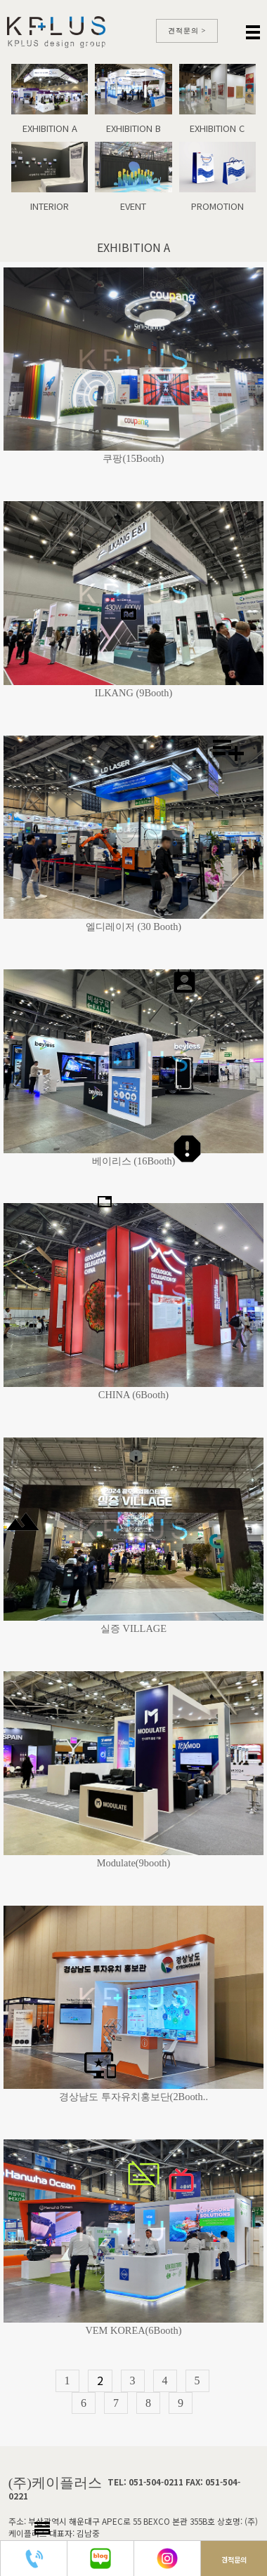  What do you see at coordinates (181, 2181) in the screenshot?
I see `access tv or video streaming options` at bounding box center [181, 2181].